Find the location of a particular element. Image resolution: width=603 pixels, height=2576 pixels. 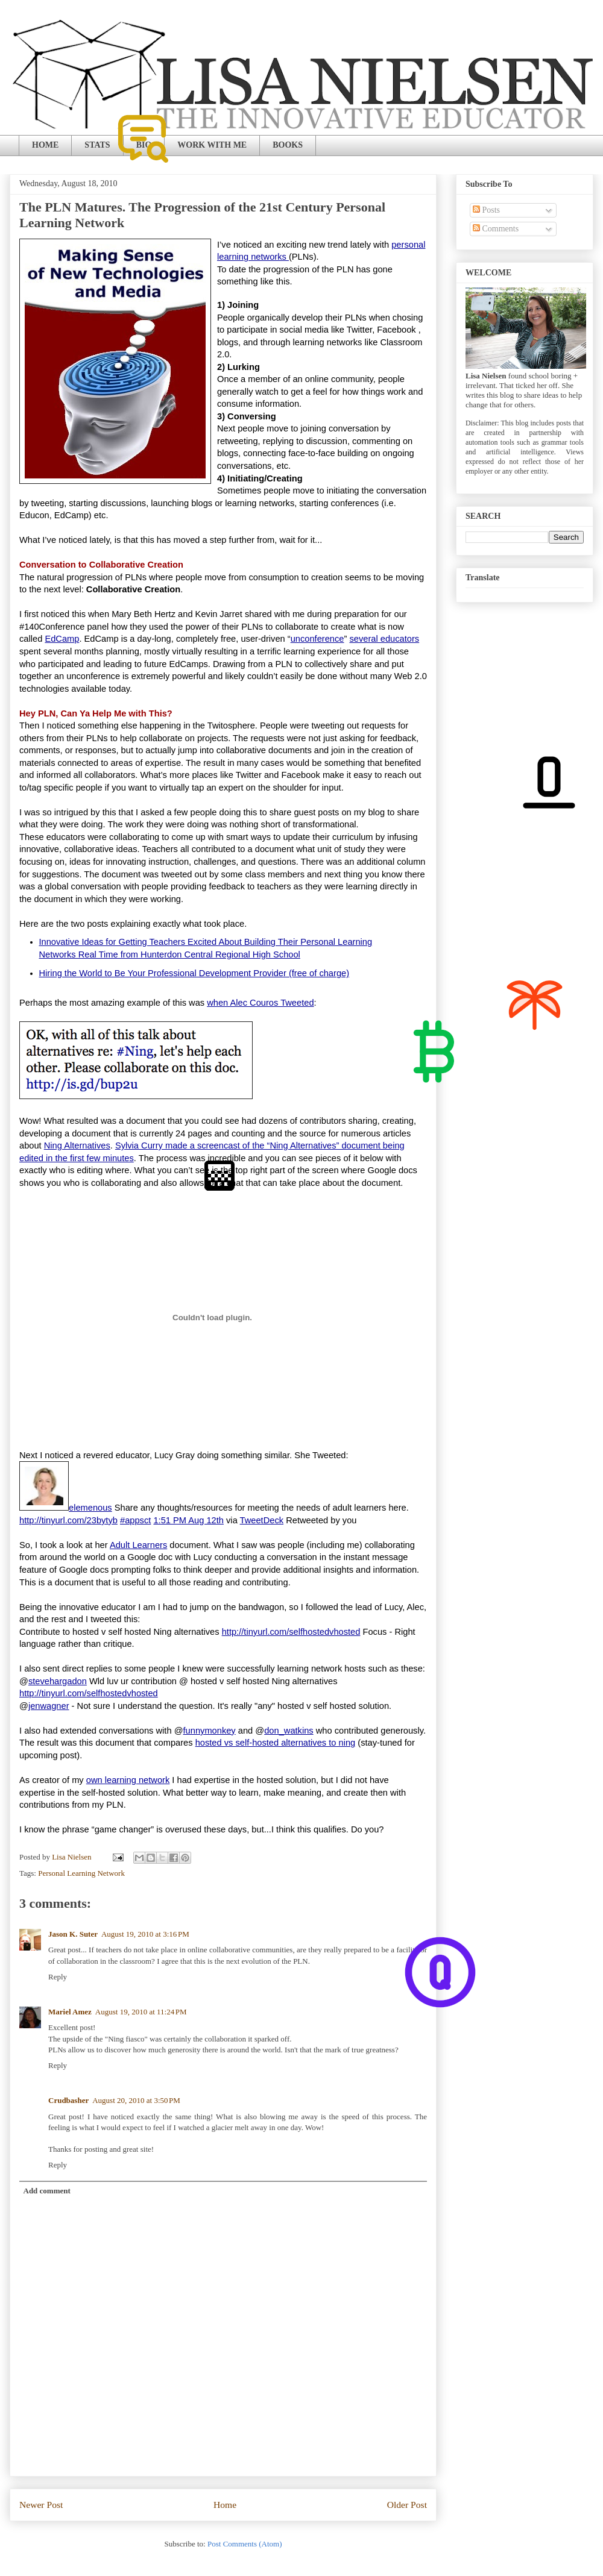

letter Q avatar or profile icon is located at coordinates (440, 1972).